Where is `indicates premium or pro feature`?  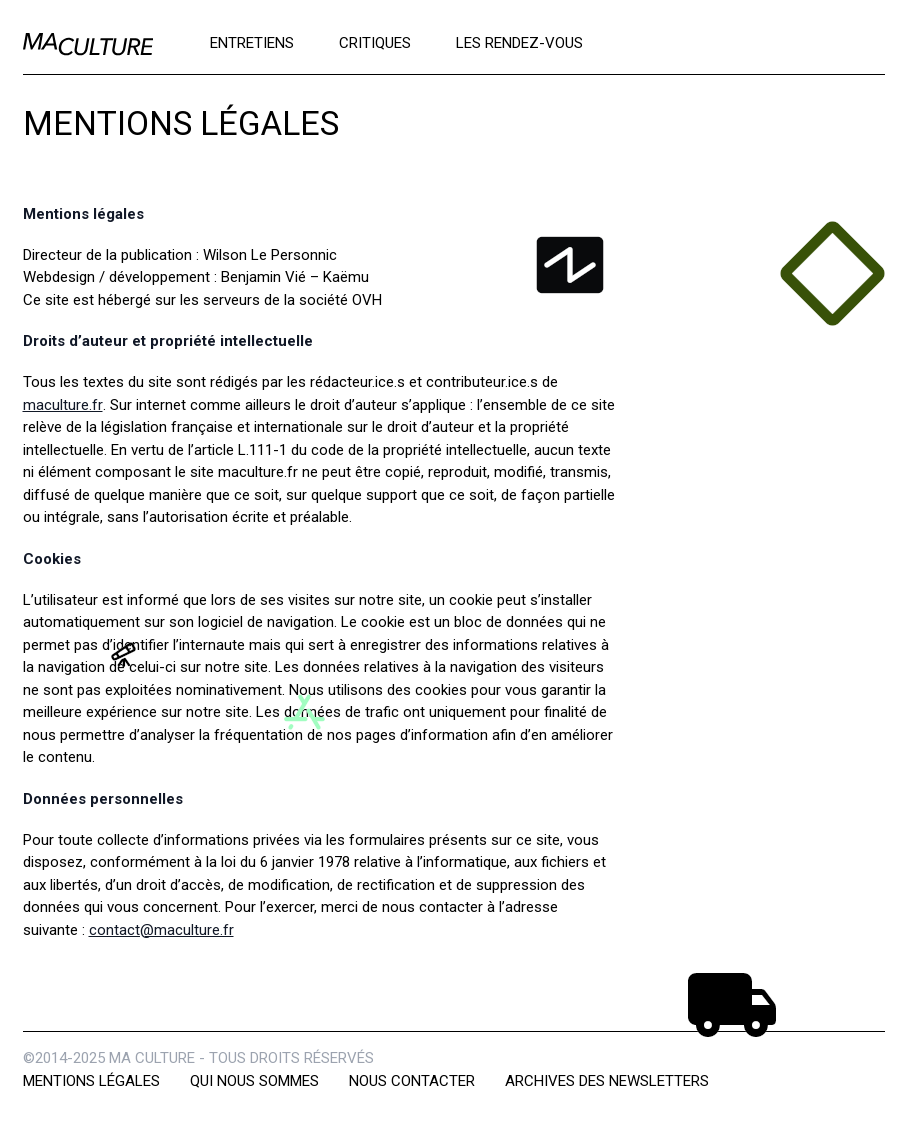
indicates premium or pro feature is located at coordinates (832, 273).